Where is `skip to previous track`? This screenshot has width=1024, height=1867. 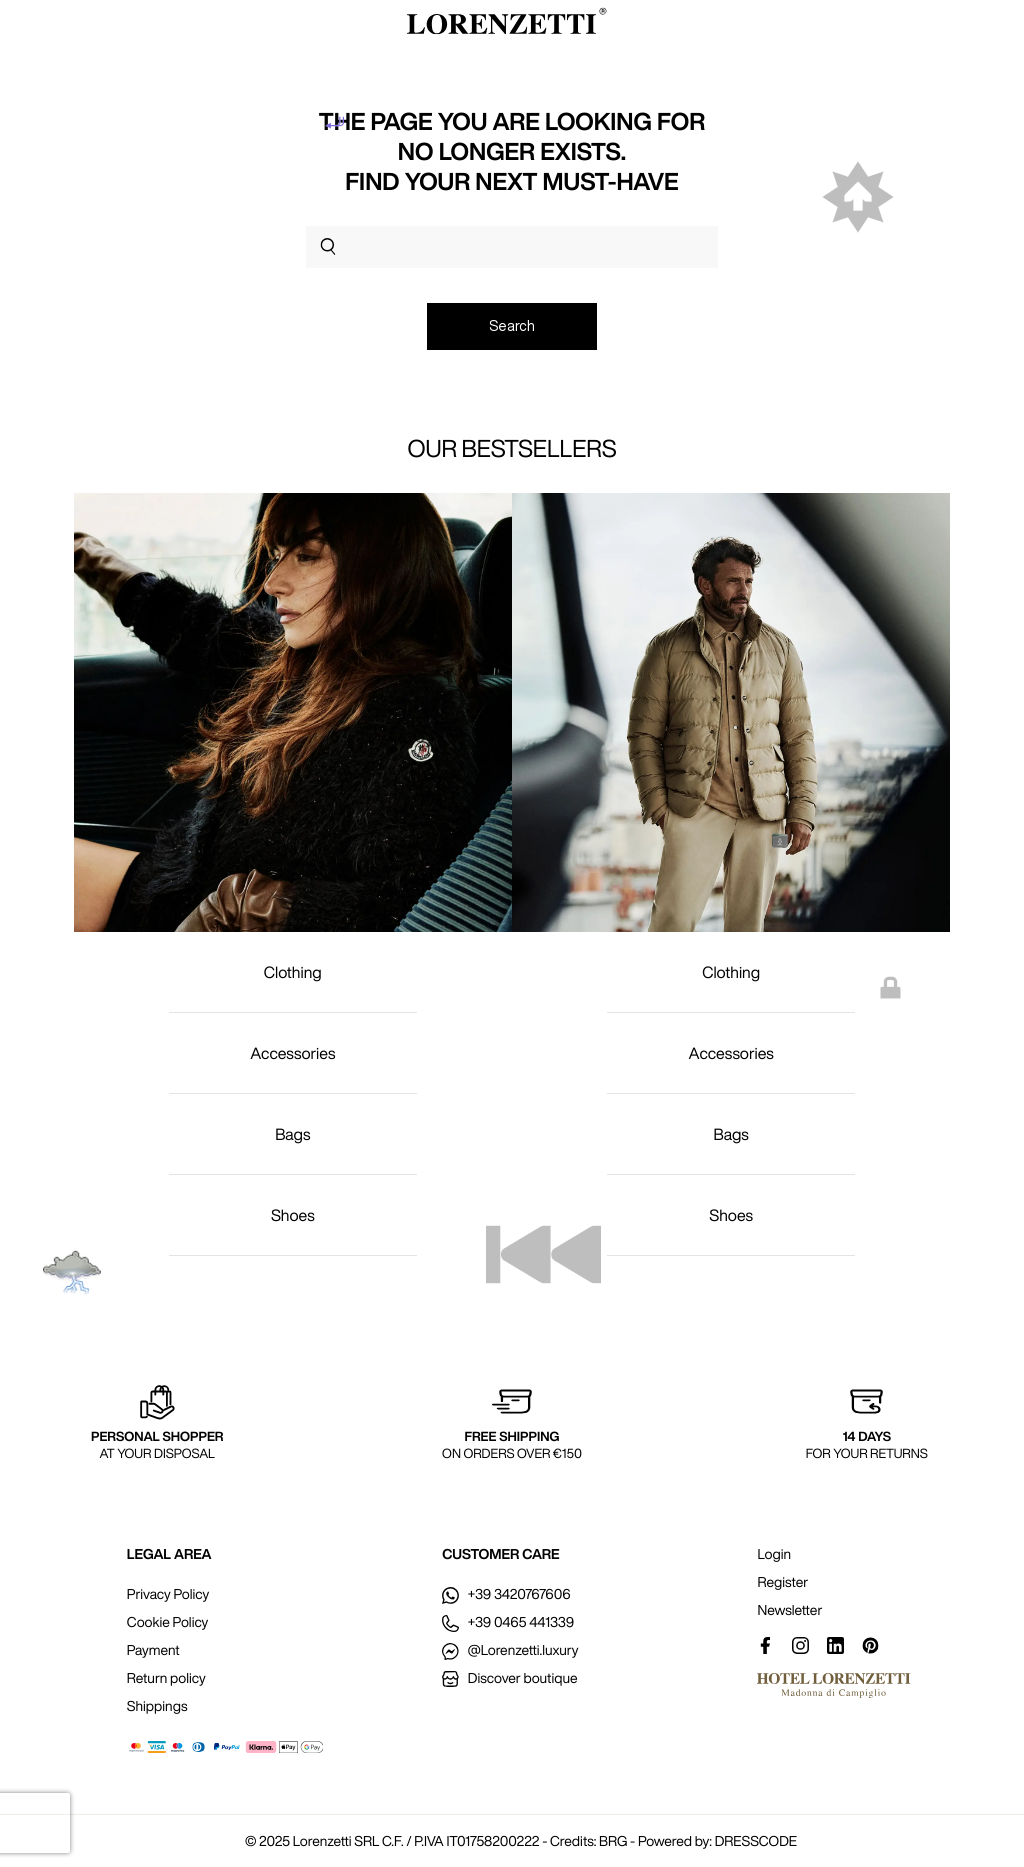 skip to previous track is located at coordinates (543, 1254).